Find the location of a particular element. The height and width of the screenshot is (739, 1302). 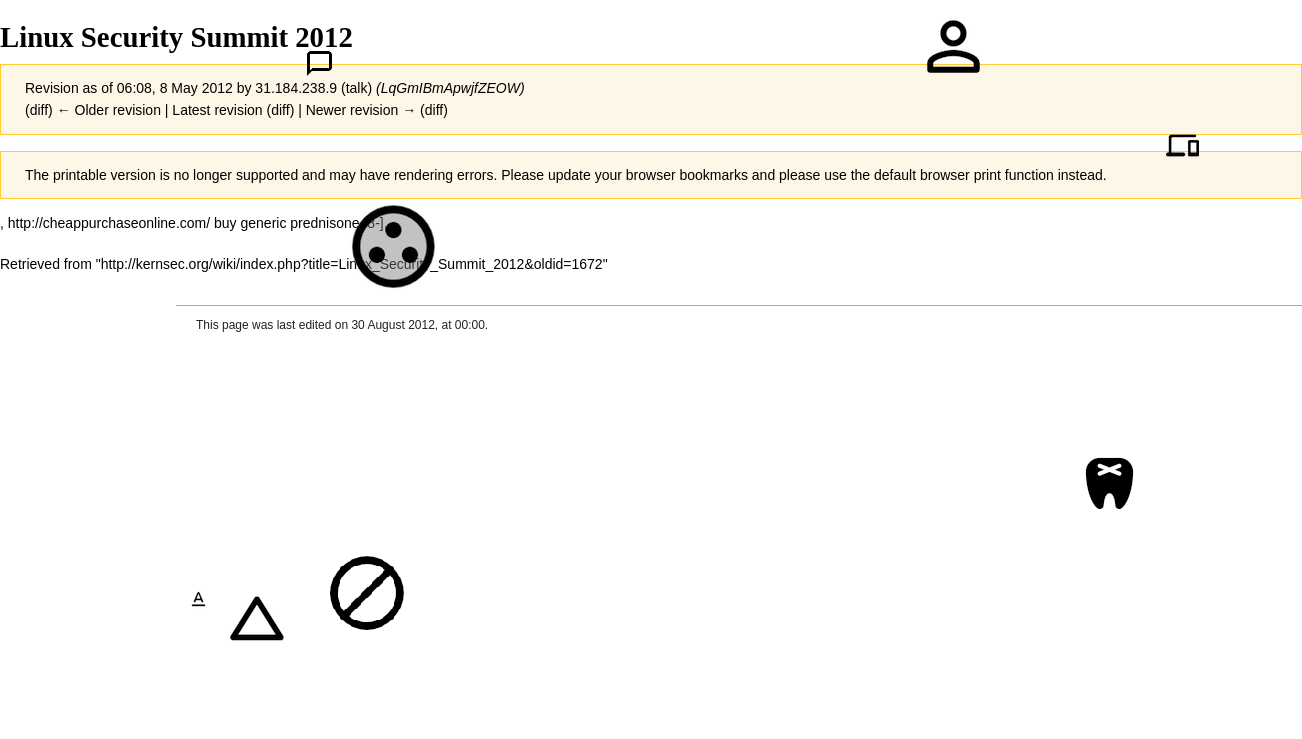

view change history or version log is located at coordinates (257, 617).